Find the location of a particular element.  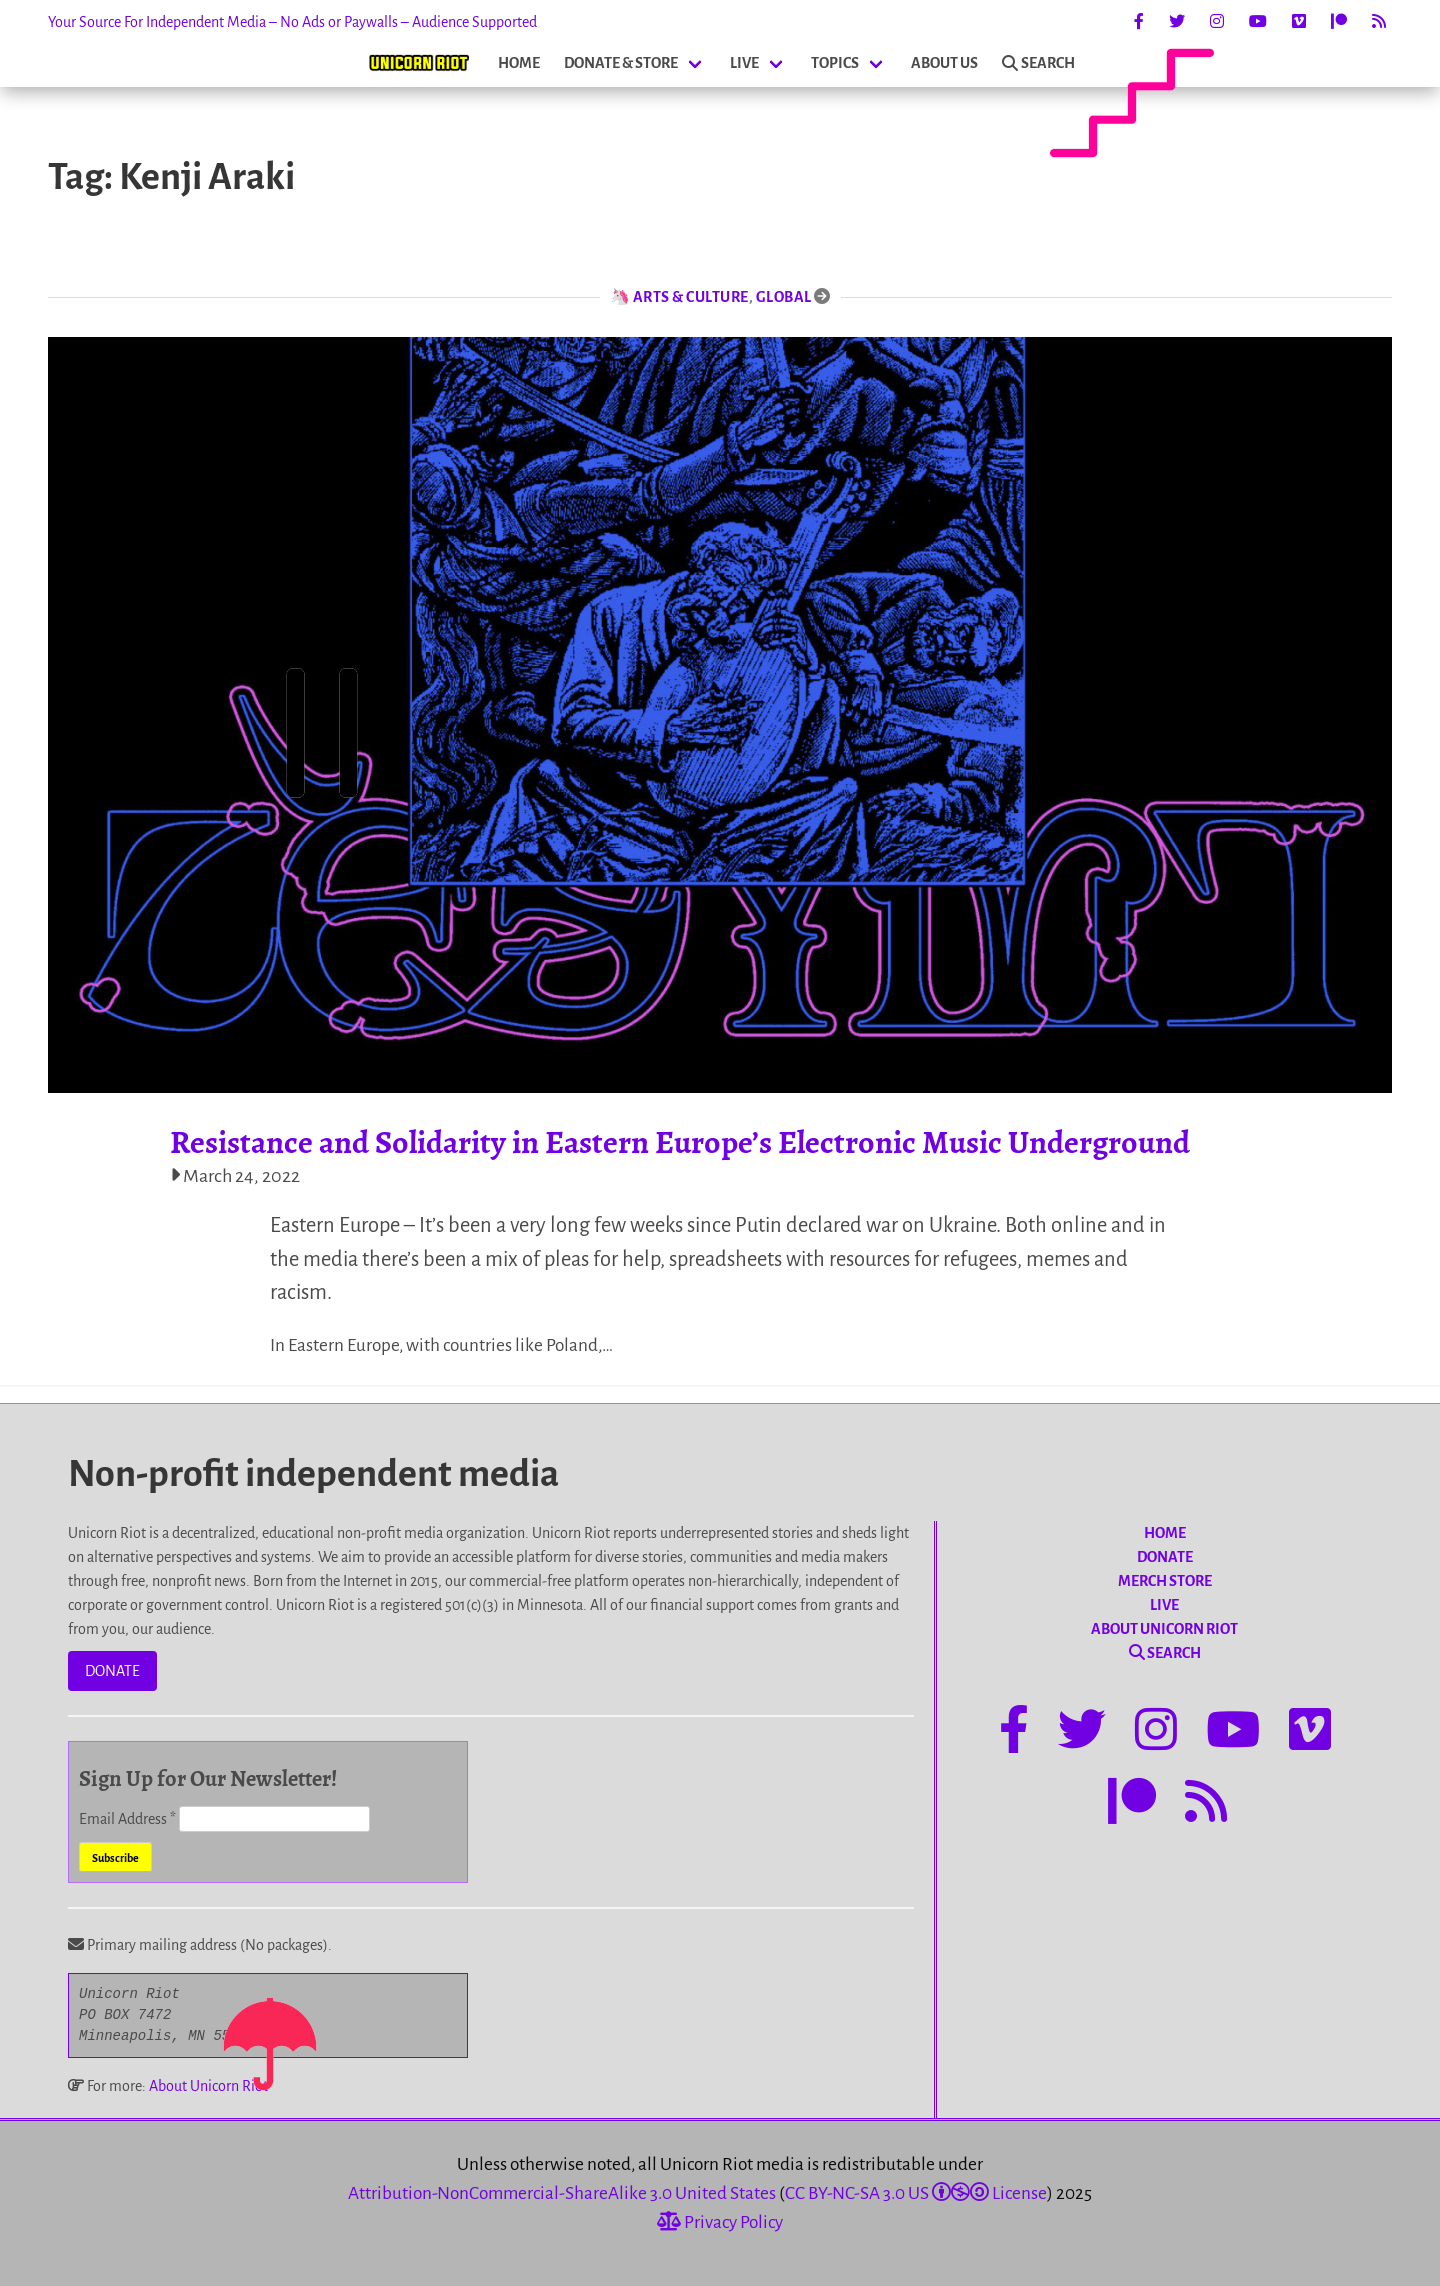

indicates stairs or steps nearby is located at coordinates (1132, 103).